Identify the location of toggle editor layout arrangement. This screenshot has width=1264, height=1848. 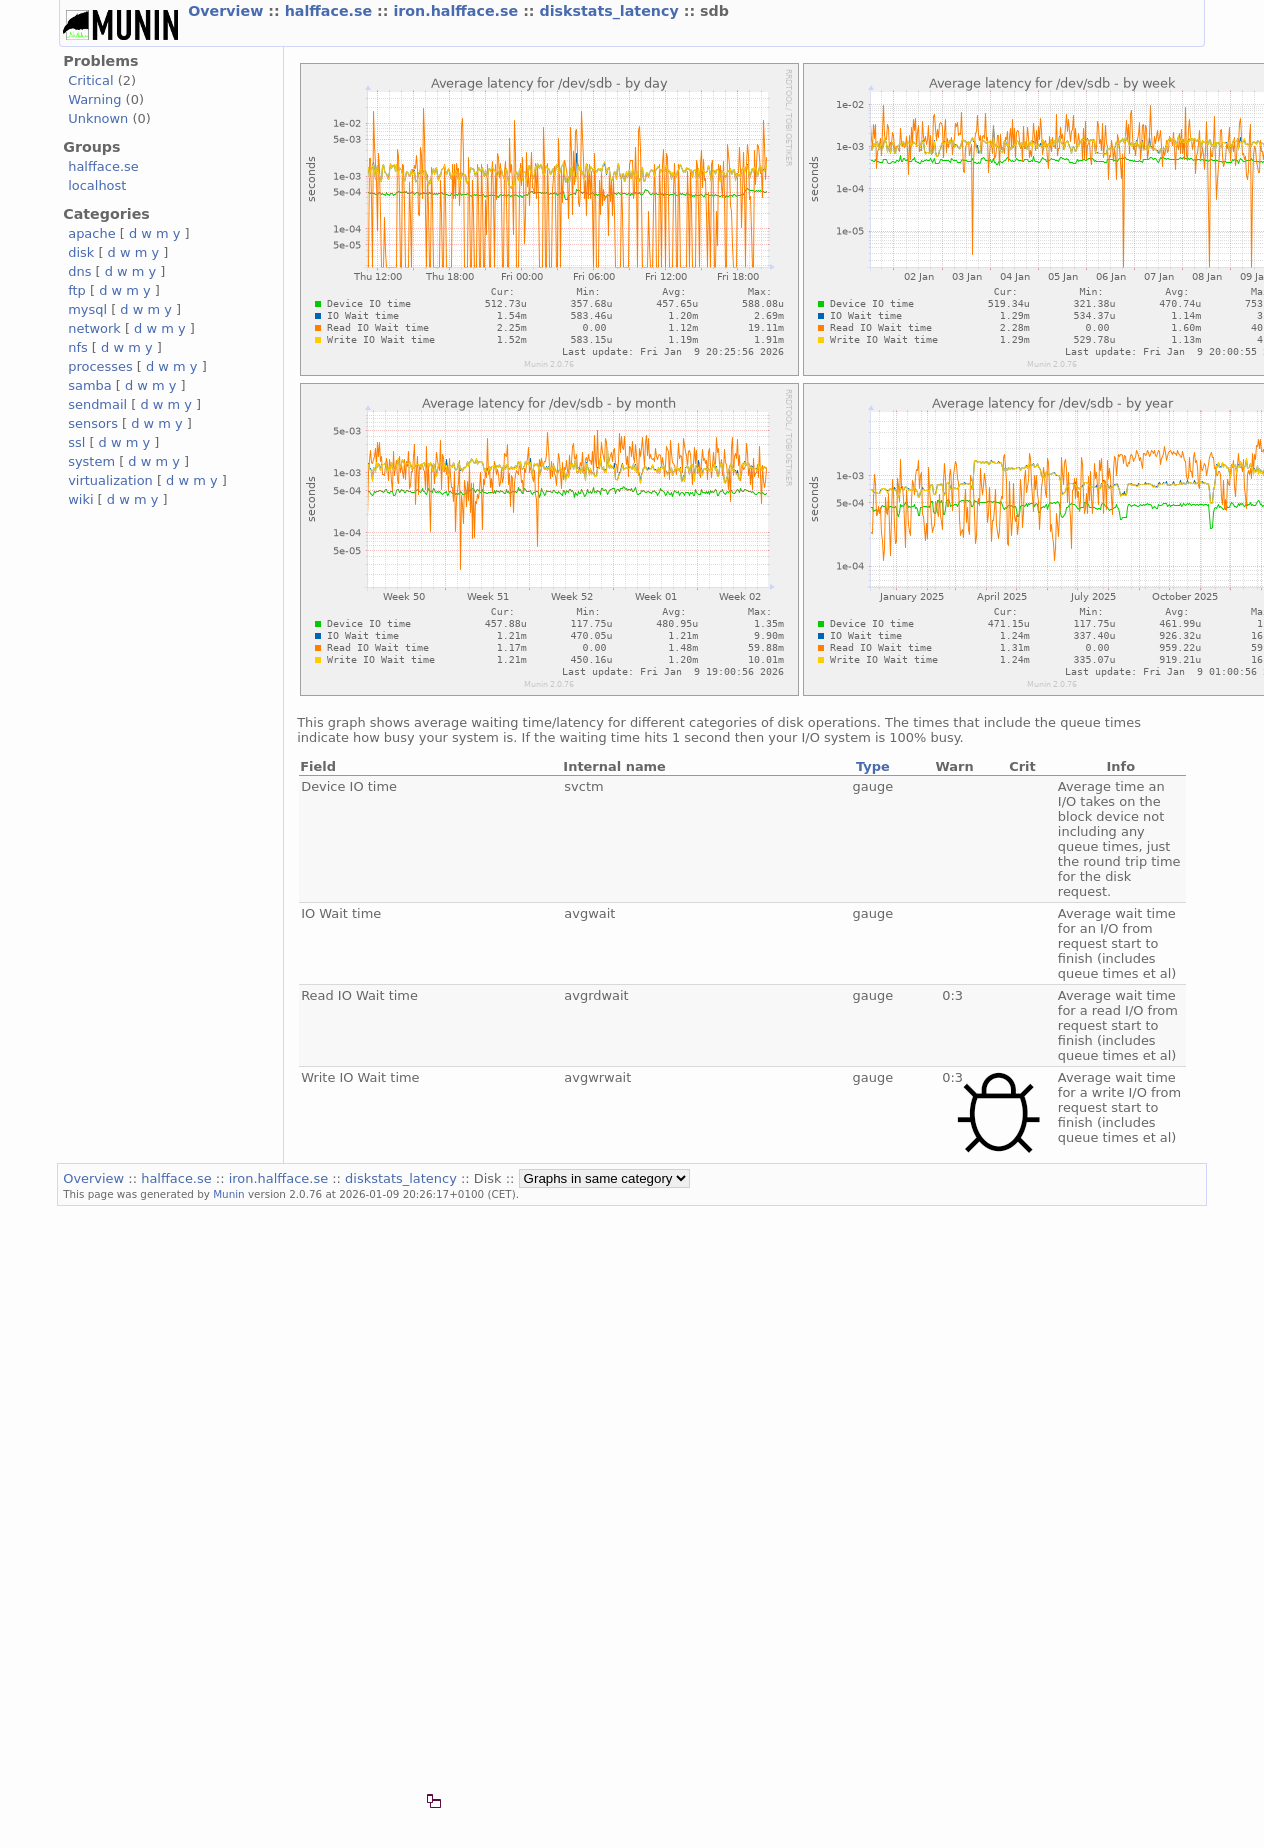
(434, 1801).